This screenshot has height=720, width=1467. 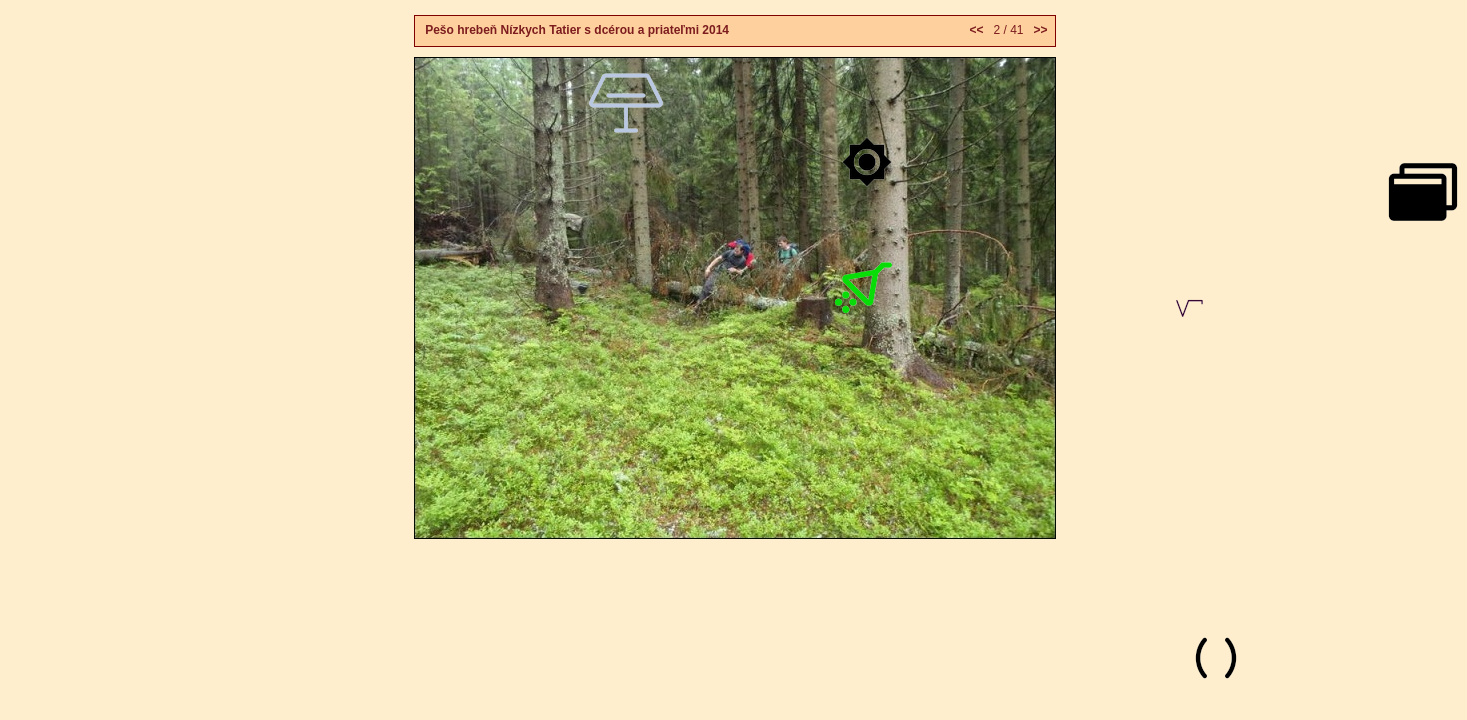 What do you see at coordinates (1423, 192) in the screenshot?
I see `view open browser windows` at bounding box center [1423, 192].